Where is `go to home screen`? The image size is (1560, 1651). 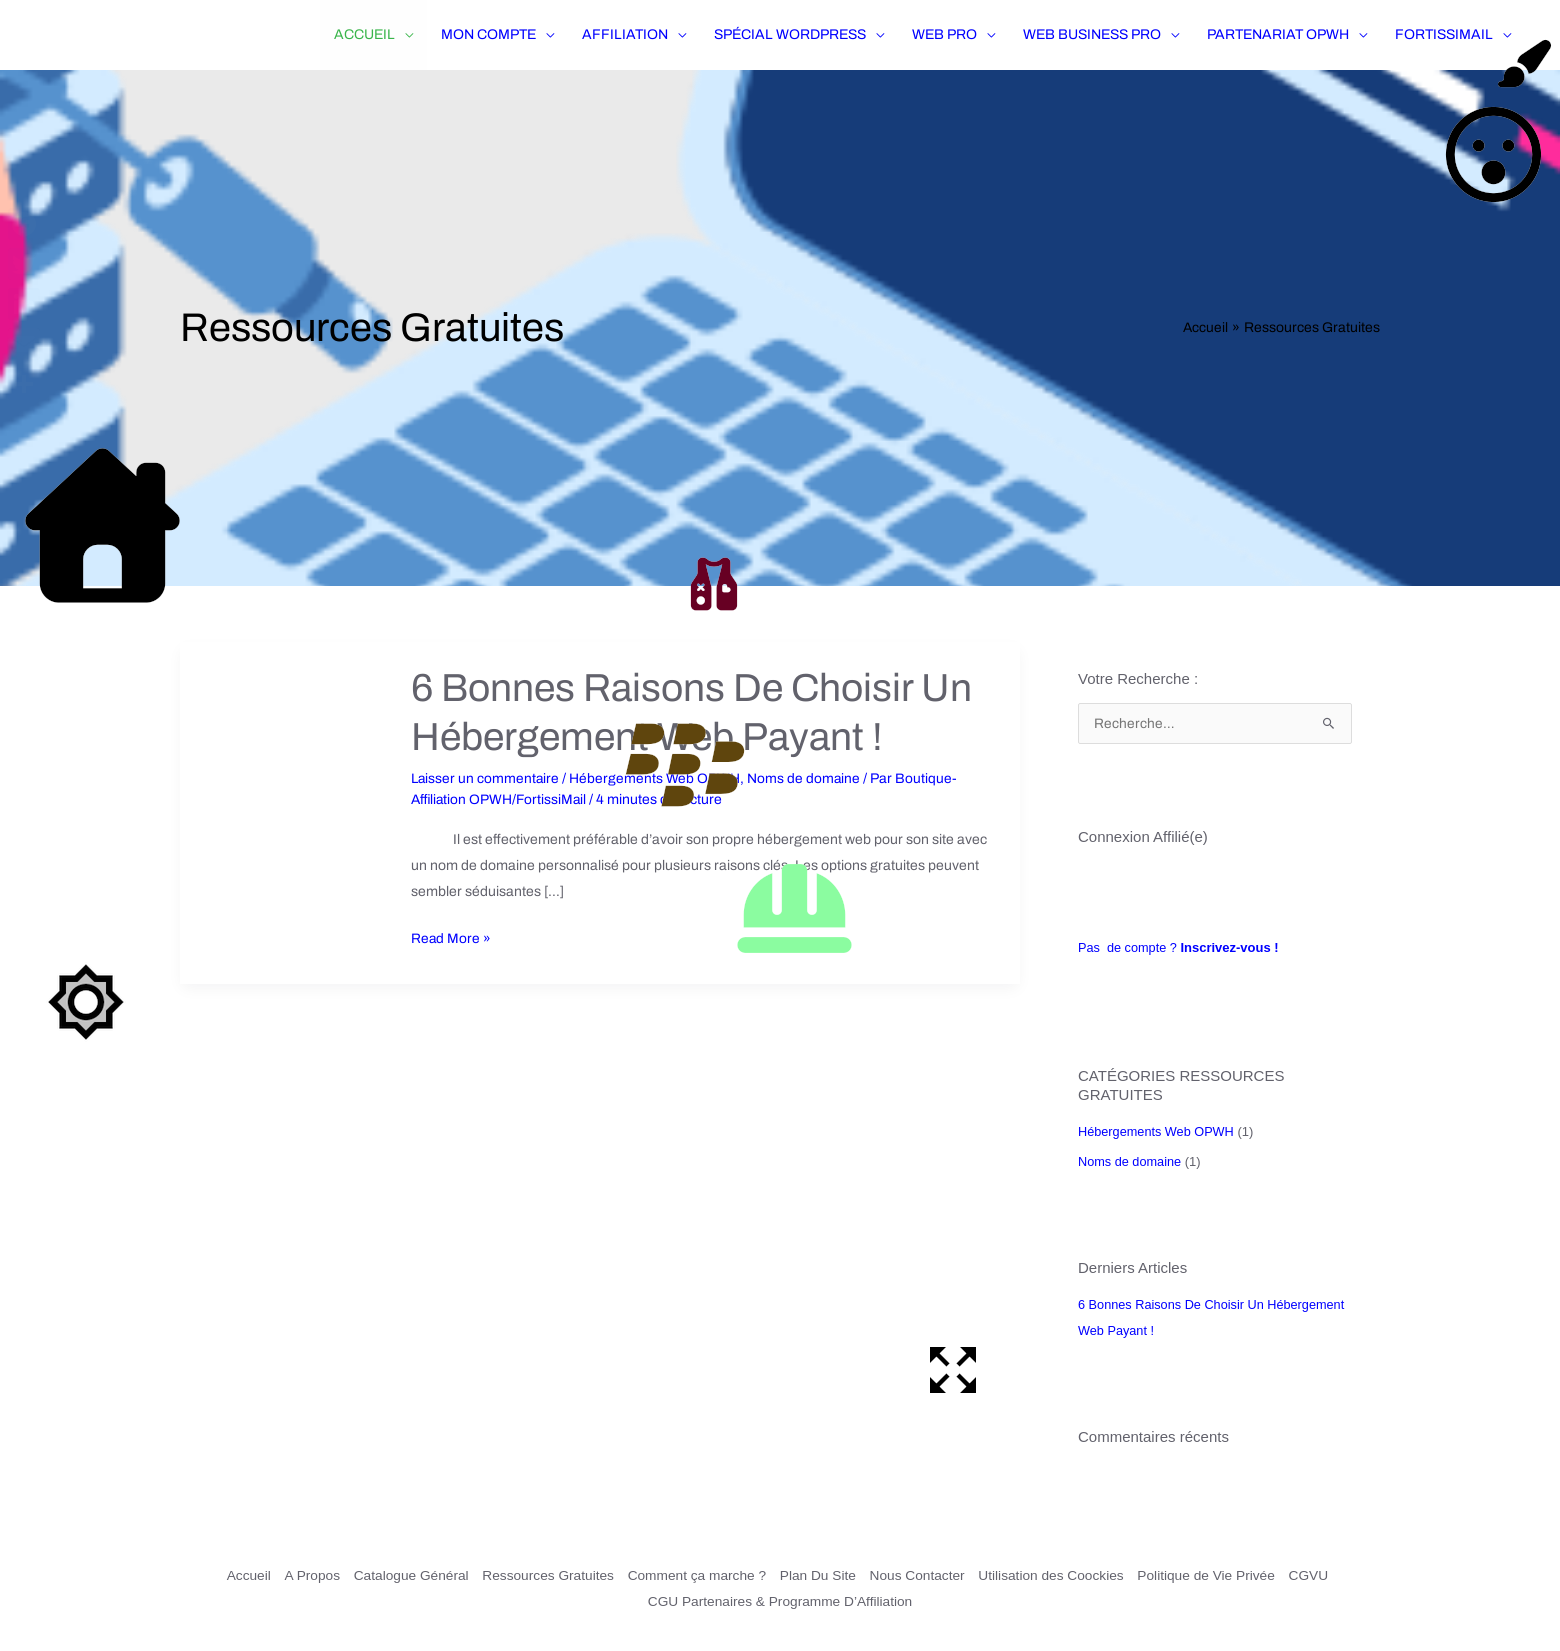 go to home screen is located at coordinates (102, 525).